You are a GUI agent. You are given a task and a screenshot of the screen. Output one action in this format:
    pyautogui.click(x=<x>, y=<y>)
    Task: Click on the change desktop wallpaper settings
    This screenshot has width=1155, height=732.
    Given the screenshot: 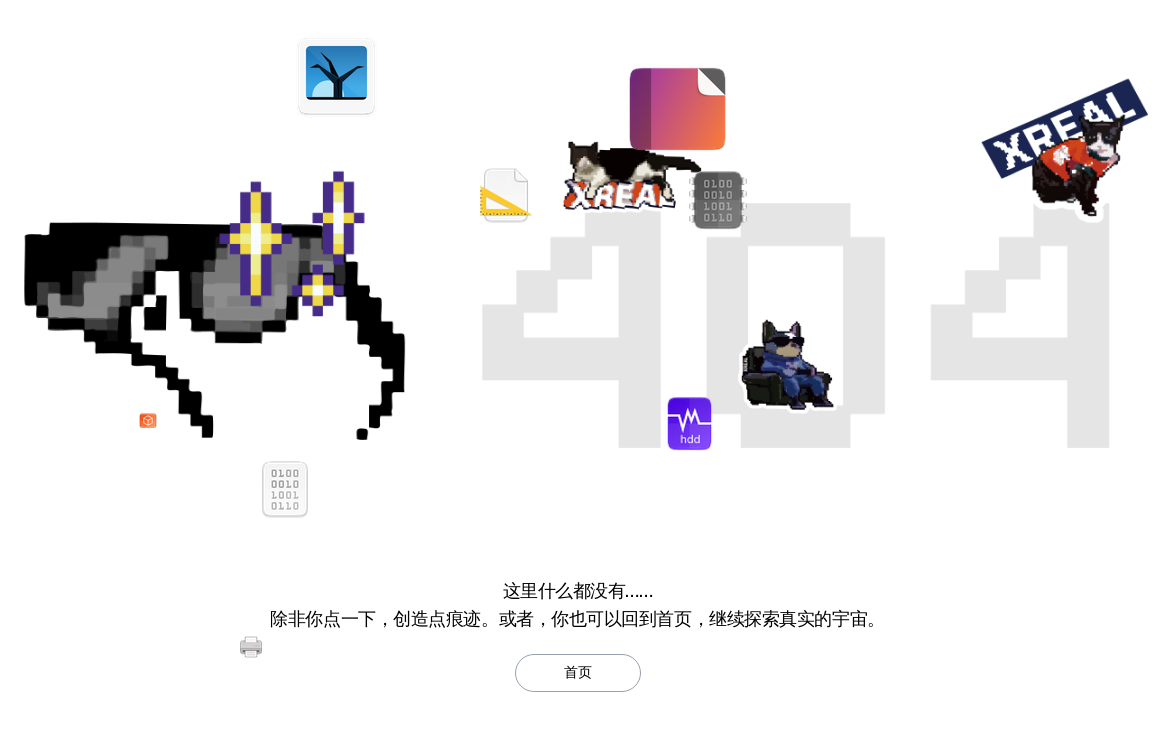 What is the action you would take?
    pyautogui.click(x=677, y=105)
    